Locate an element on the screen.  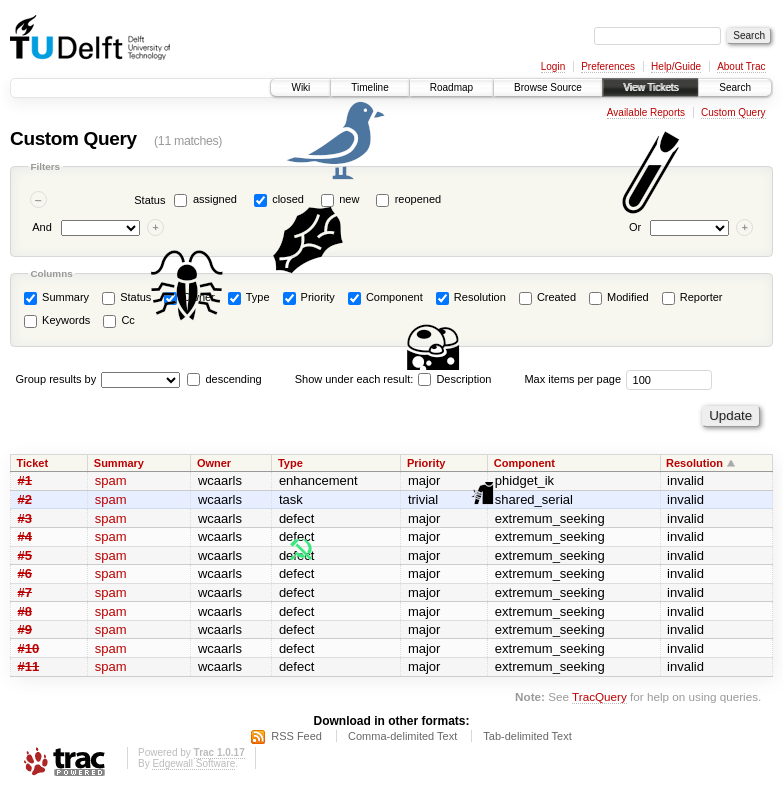
collect or store a potion item is located at coordinates (649, 173).